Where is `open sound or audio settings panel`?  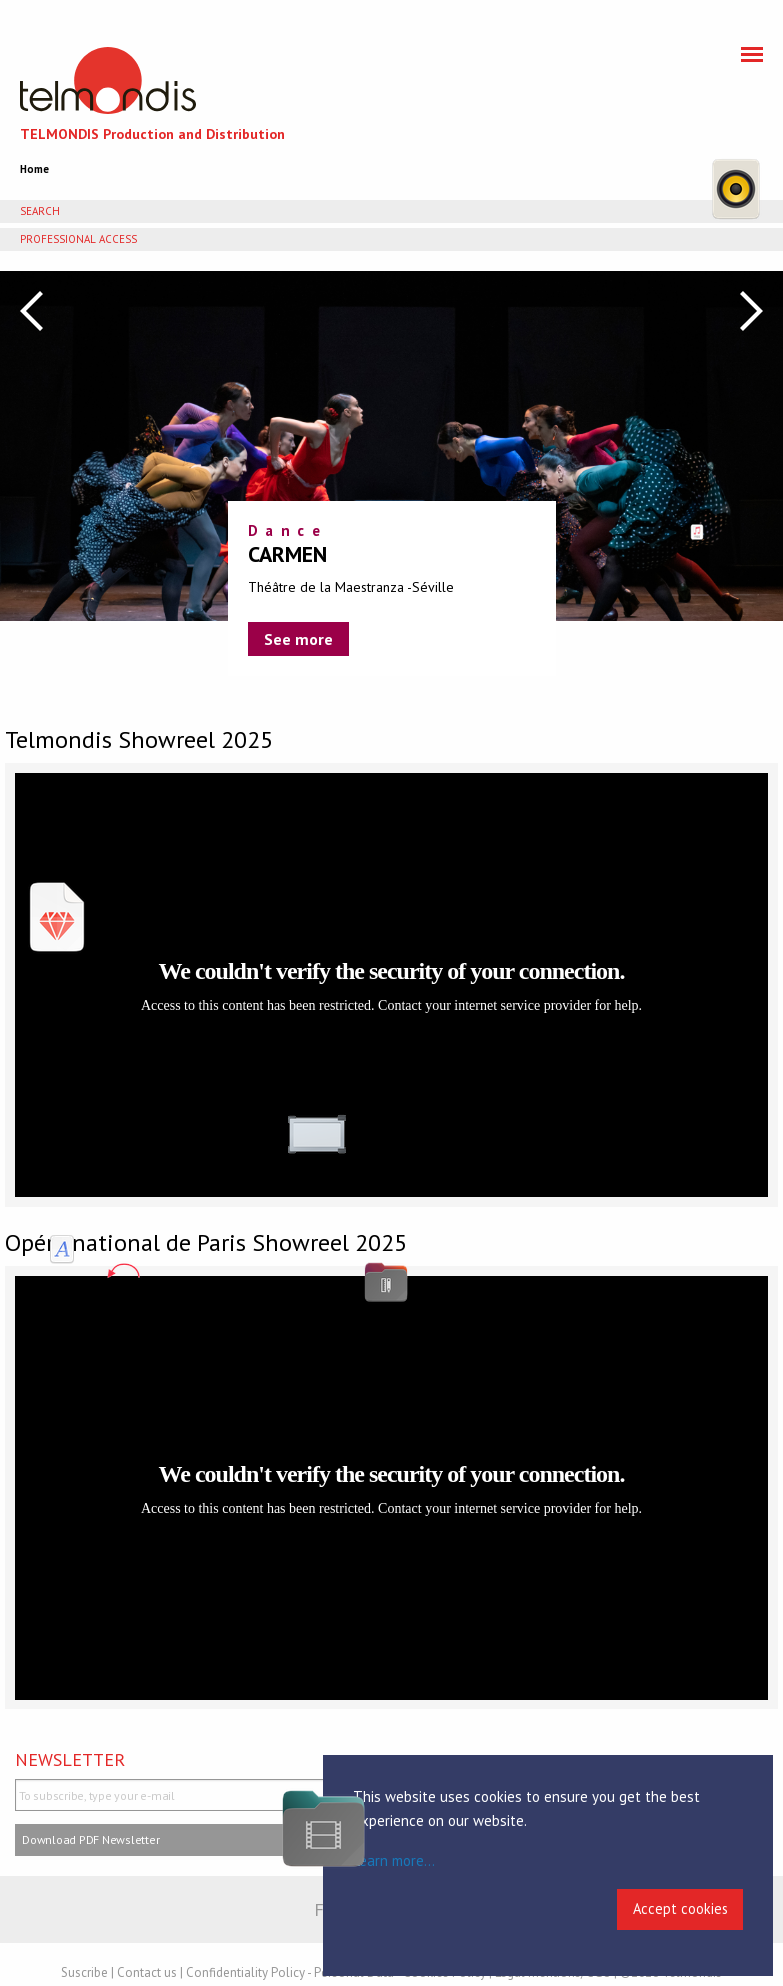
open sound or audio settings panel is located at coordinates (736, 189).